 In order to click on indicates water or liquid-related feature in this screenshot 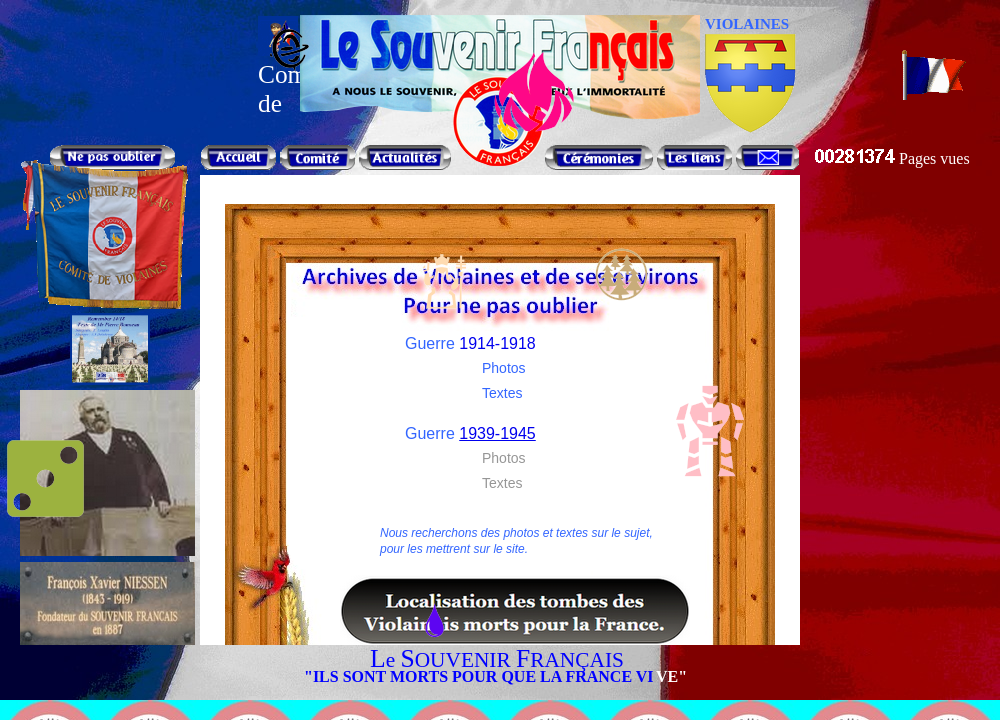, I will do `click(434, 620)`.